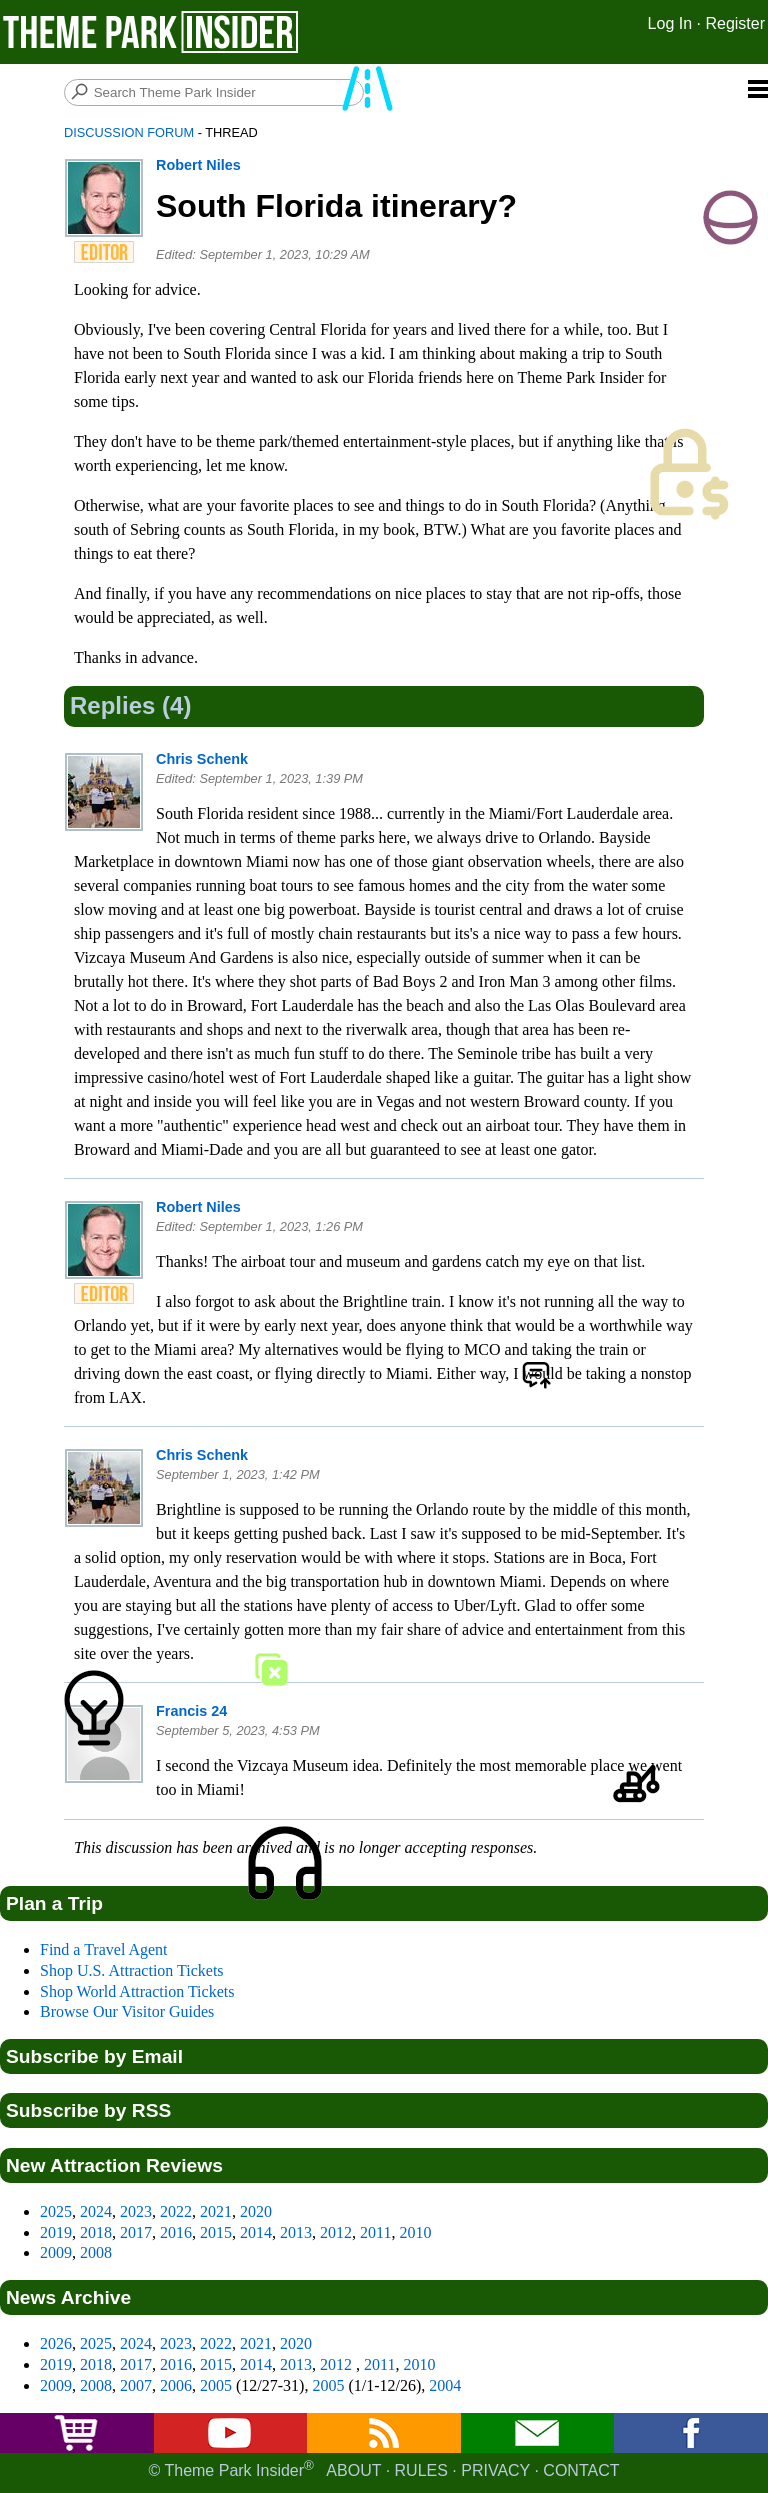  Describe the element at coordinates (285, 1863) in the screenshot. I see `listen to audio or music` at that location.